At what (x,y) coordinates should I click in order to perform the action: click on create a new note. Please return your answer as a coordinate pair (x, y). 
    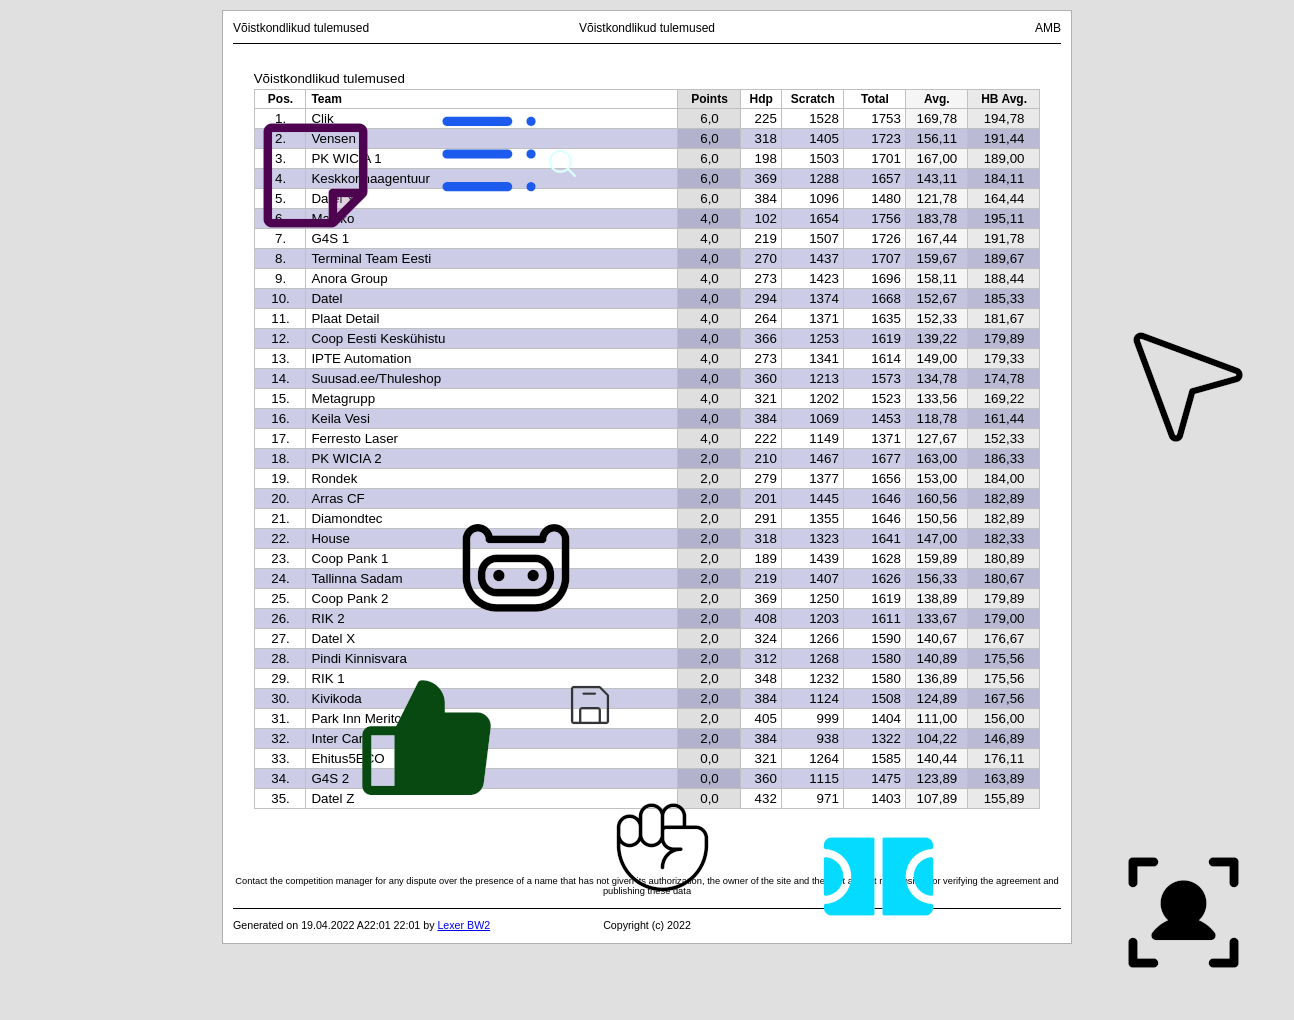
    Looking at the image, I should click on (315, 175).